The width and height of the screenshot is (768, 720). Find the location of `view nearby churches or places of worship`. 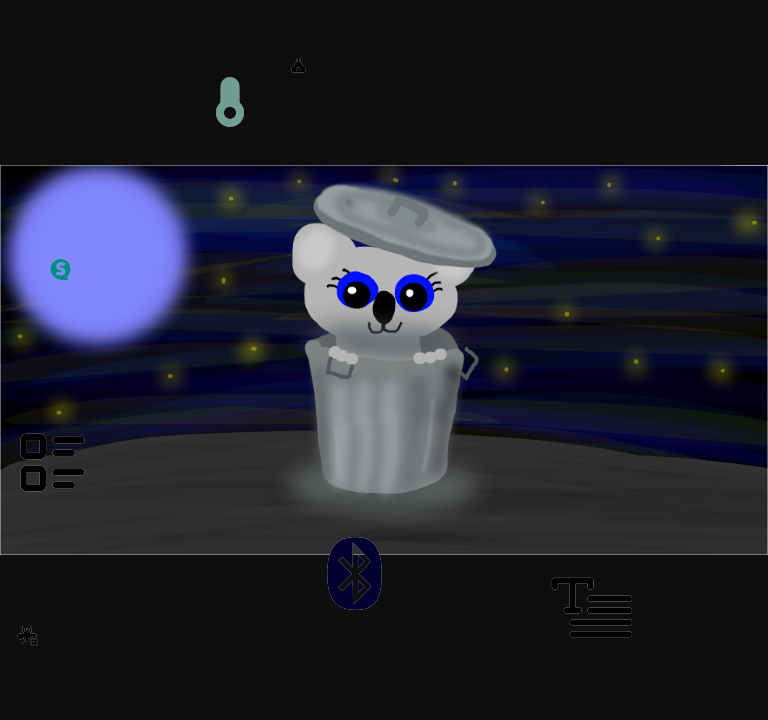

view nearby churches or places of worship is located at coordinates (298, 65).